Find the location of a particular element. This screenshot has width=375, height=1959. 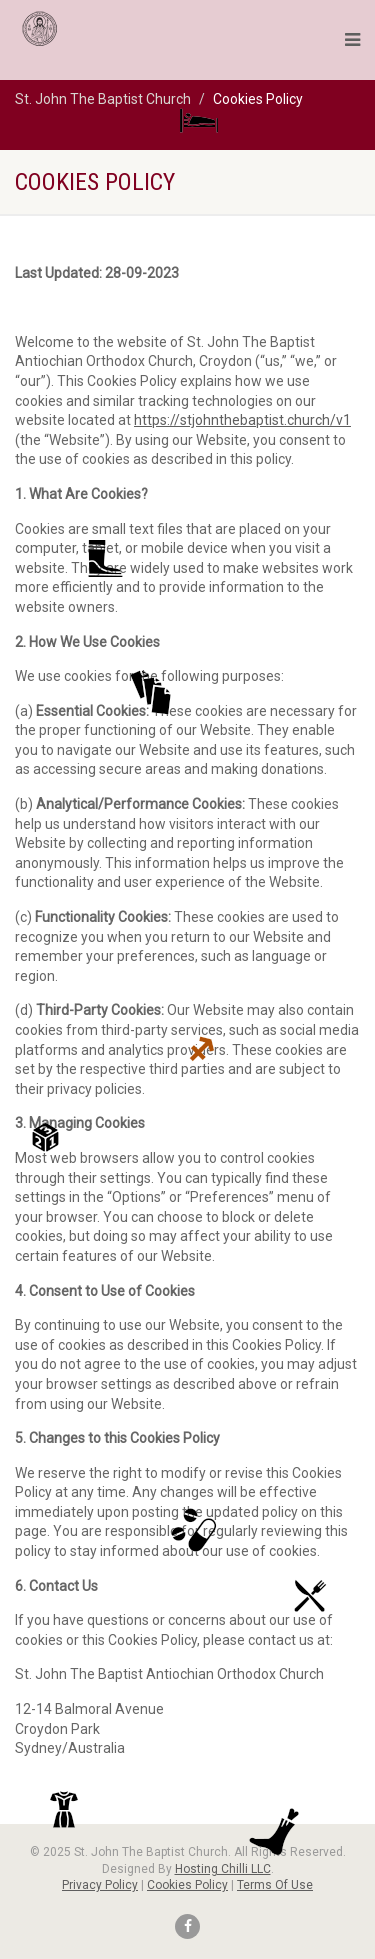

rain or waterproof gear category is located at coordinates (105, 558).